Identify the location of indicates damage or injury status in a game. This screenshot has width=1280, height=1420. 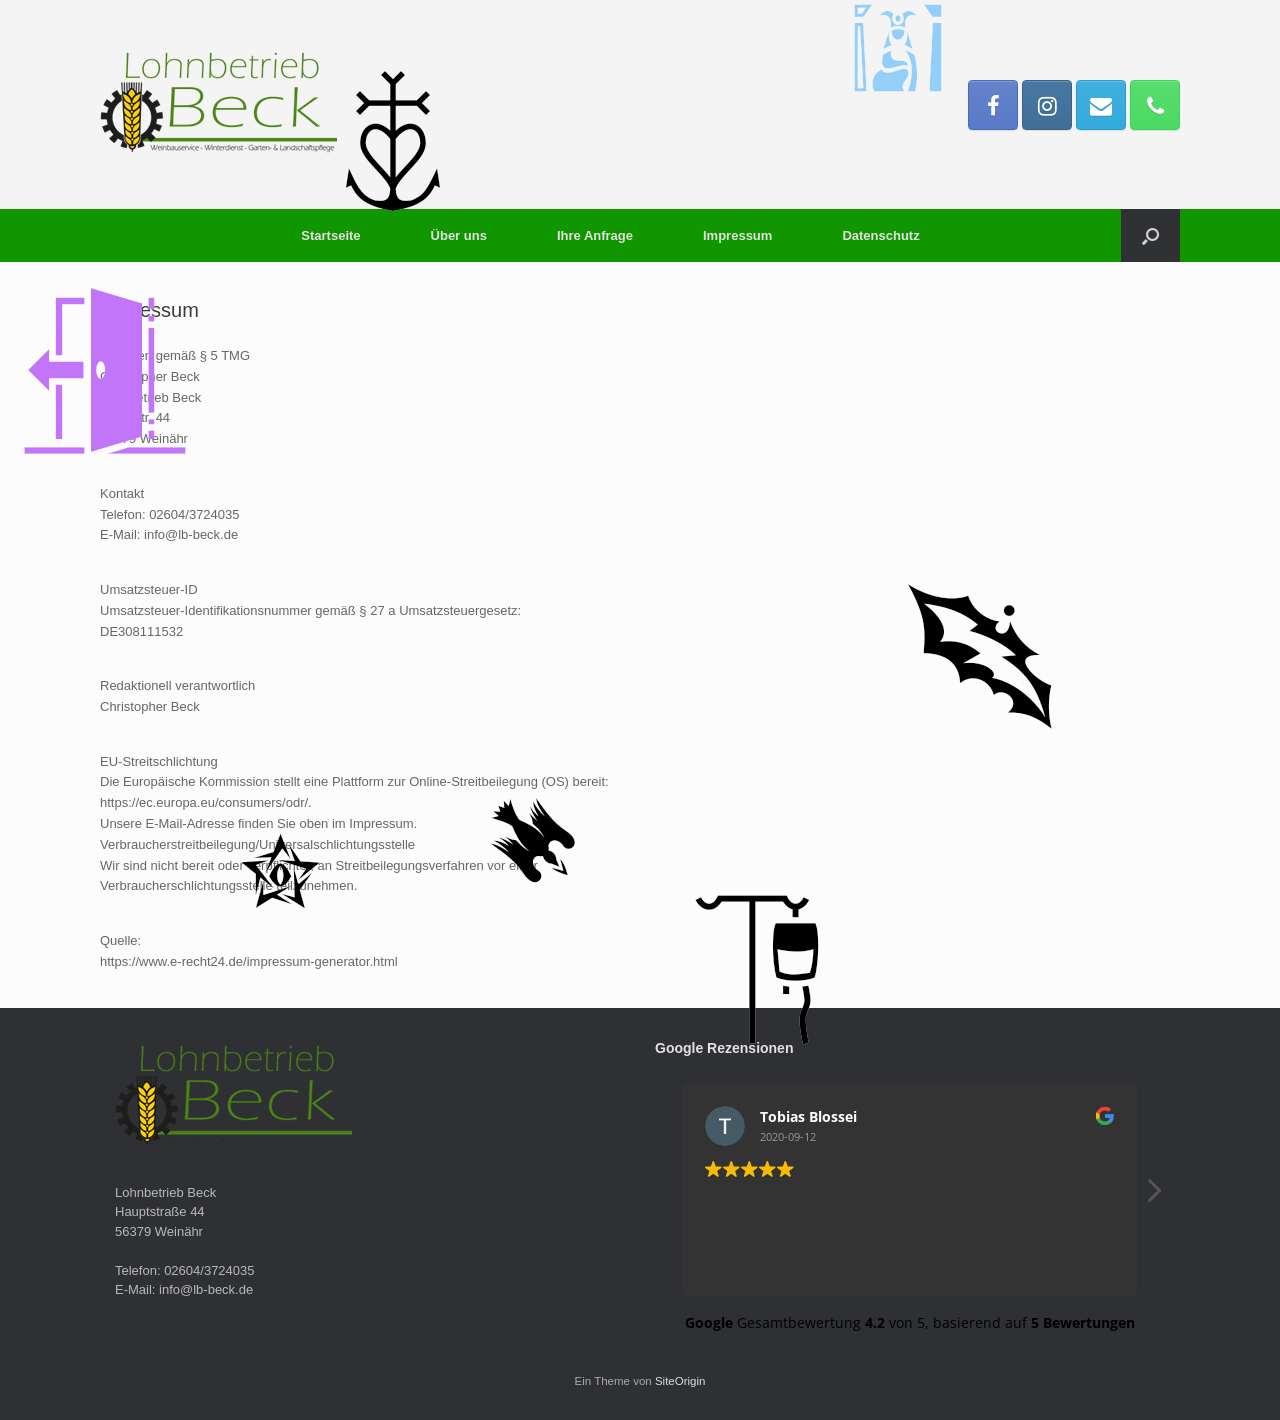
(979, 656).